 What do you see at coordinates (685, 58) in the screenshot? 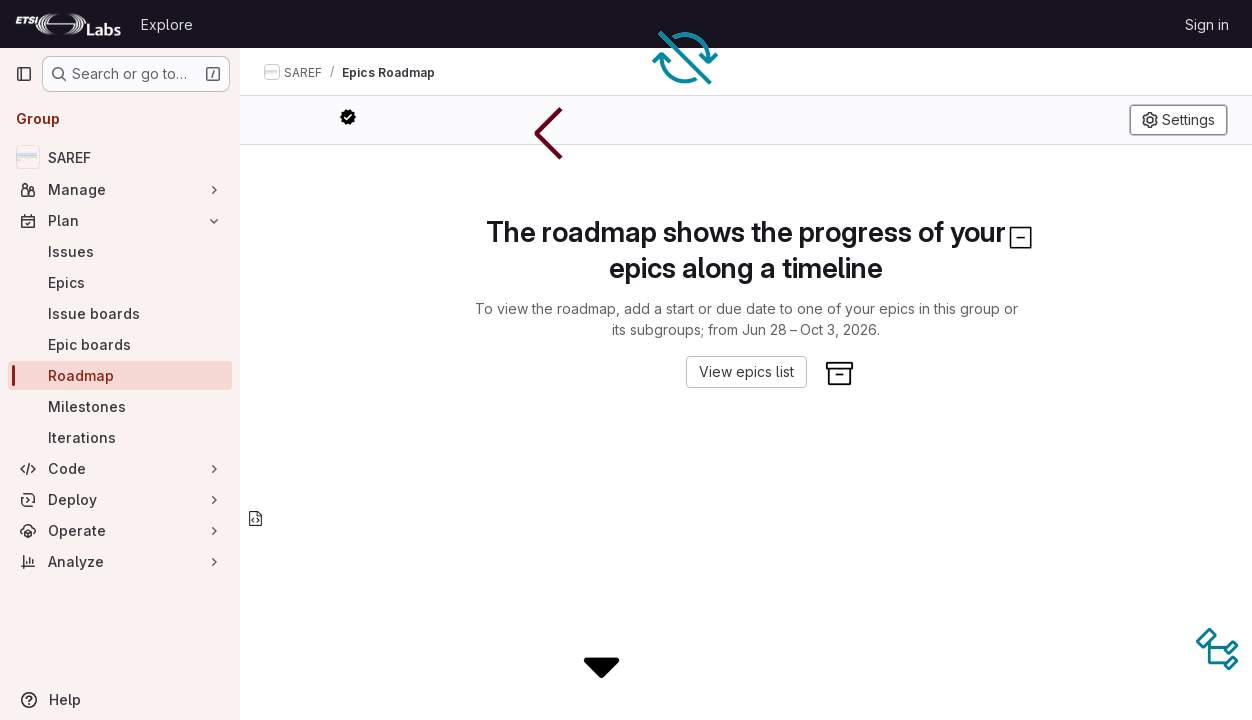
I see `sync is disabled or paused` at bounding box center [685, 58].